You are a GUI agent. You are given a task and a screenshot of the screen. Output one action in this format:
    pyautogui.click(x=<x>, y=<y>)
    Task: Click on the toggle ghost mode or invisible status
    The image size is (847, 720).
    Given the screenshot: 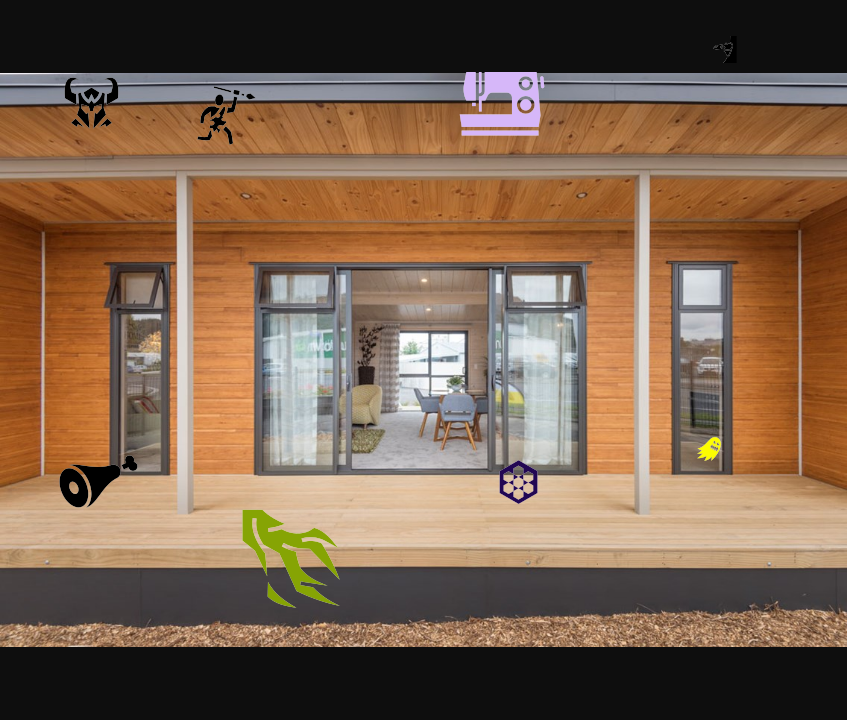 What is the action you would take?
    pyautogui.click(x=709, y=449)
    